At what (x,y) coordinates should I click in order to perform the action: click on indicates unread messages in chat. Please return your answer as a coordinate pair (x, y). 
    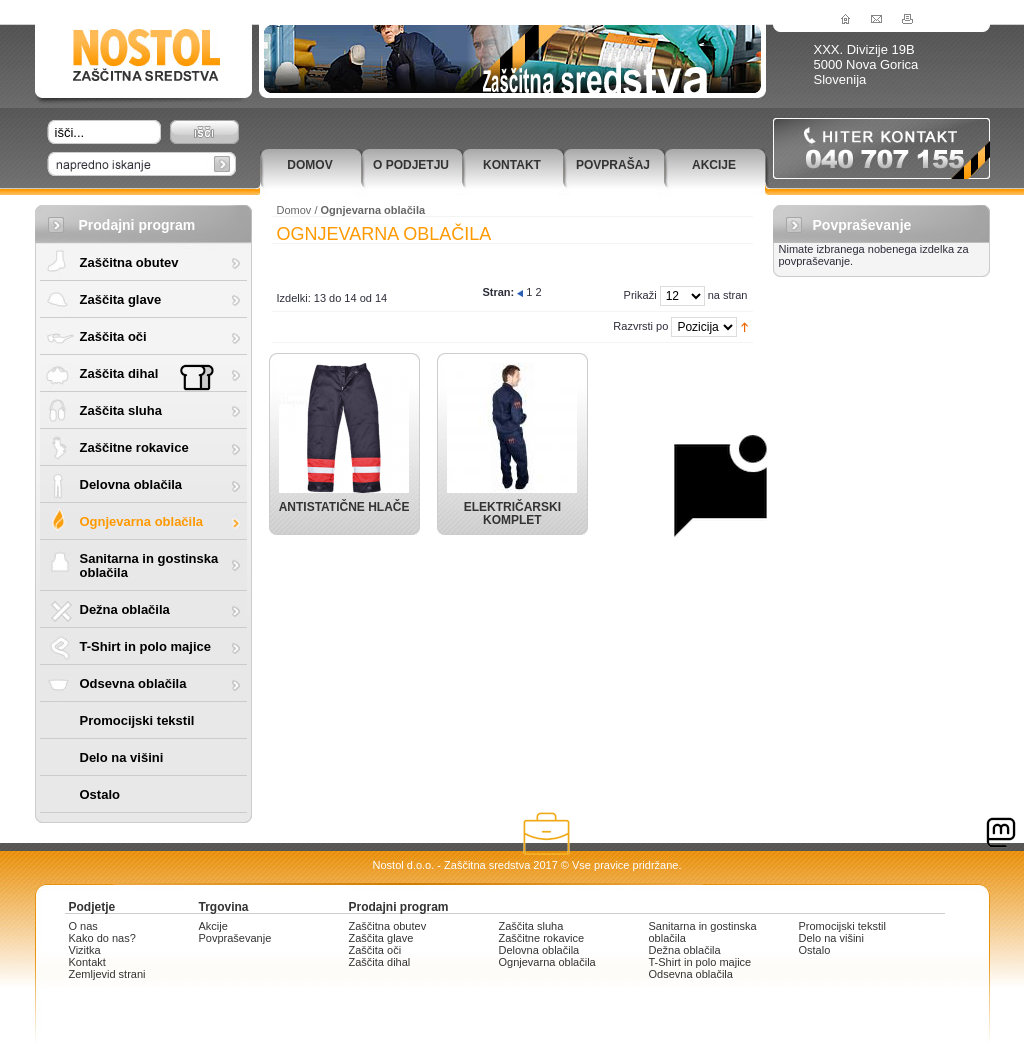
    Looking at the image, I should click on (720, 490).